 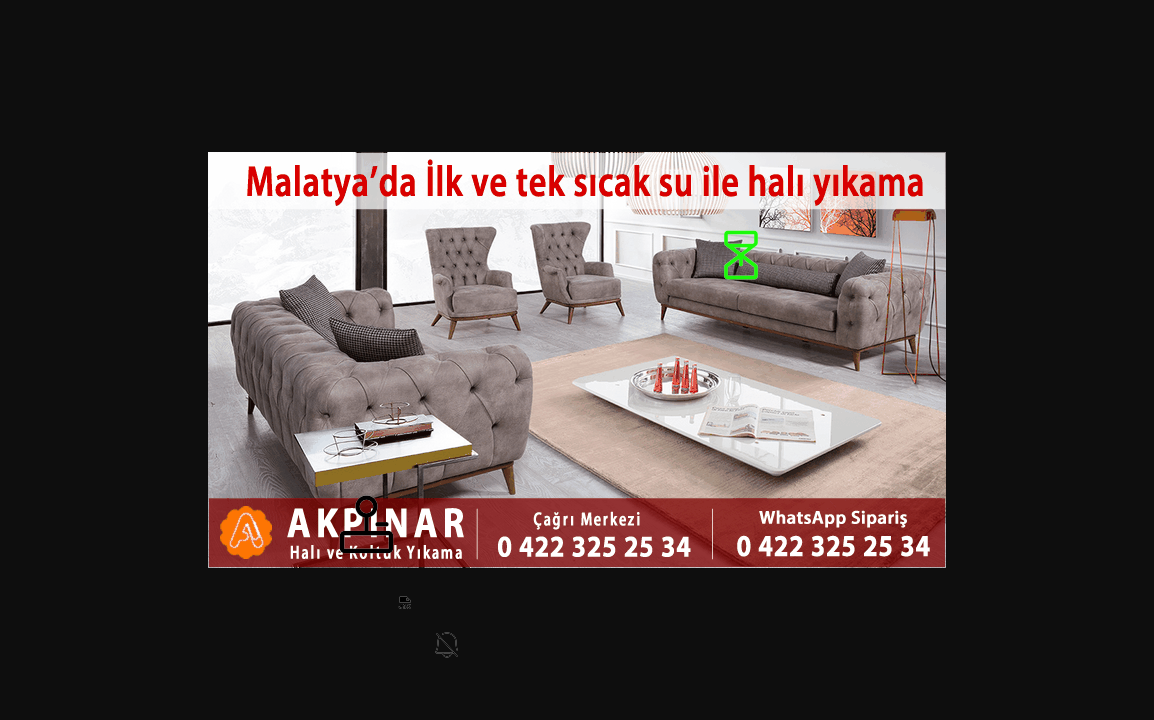 I want to click on mute notifications, so click(x=447, y=645).